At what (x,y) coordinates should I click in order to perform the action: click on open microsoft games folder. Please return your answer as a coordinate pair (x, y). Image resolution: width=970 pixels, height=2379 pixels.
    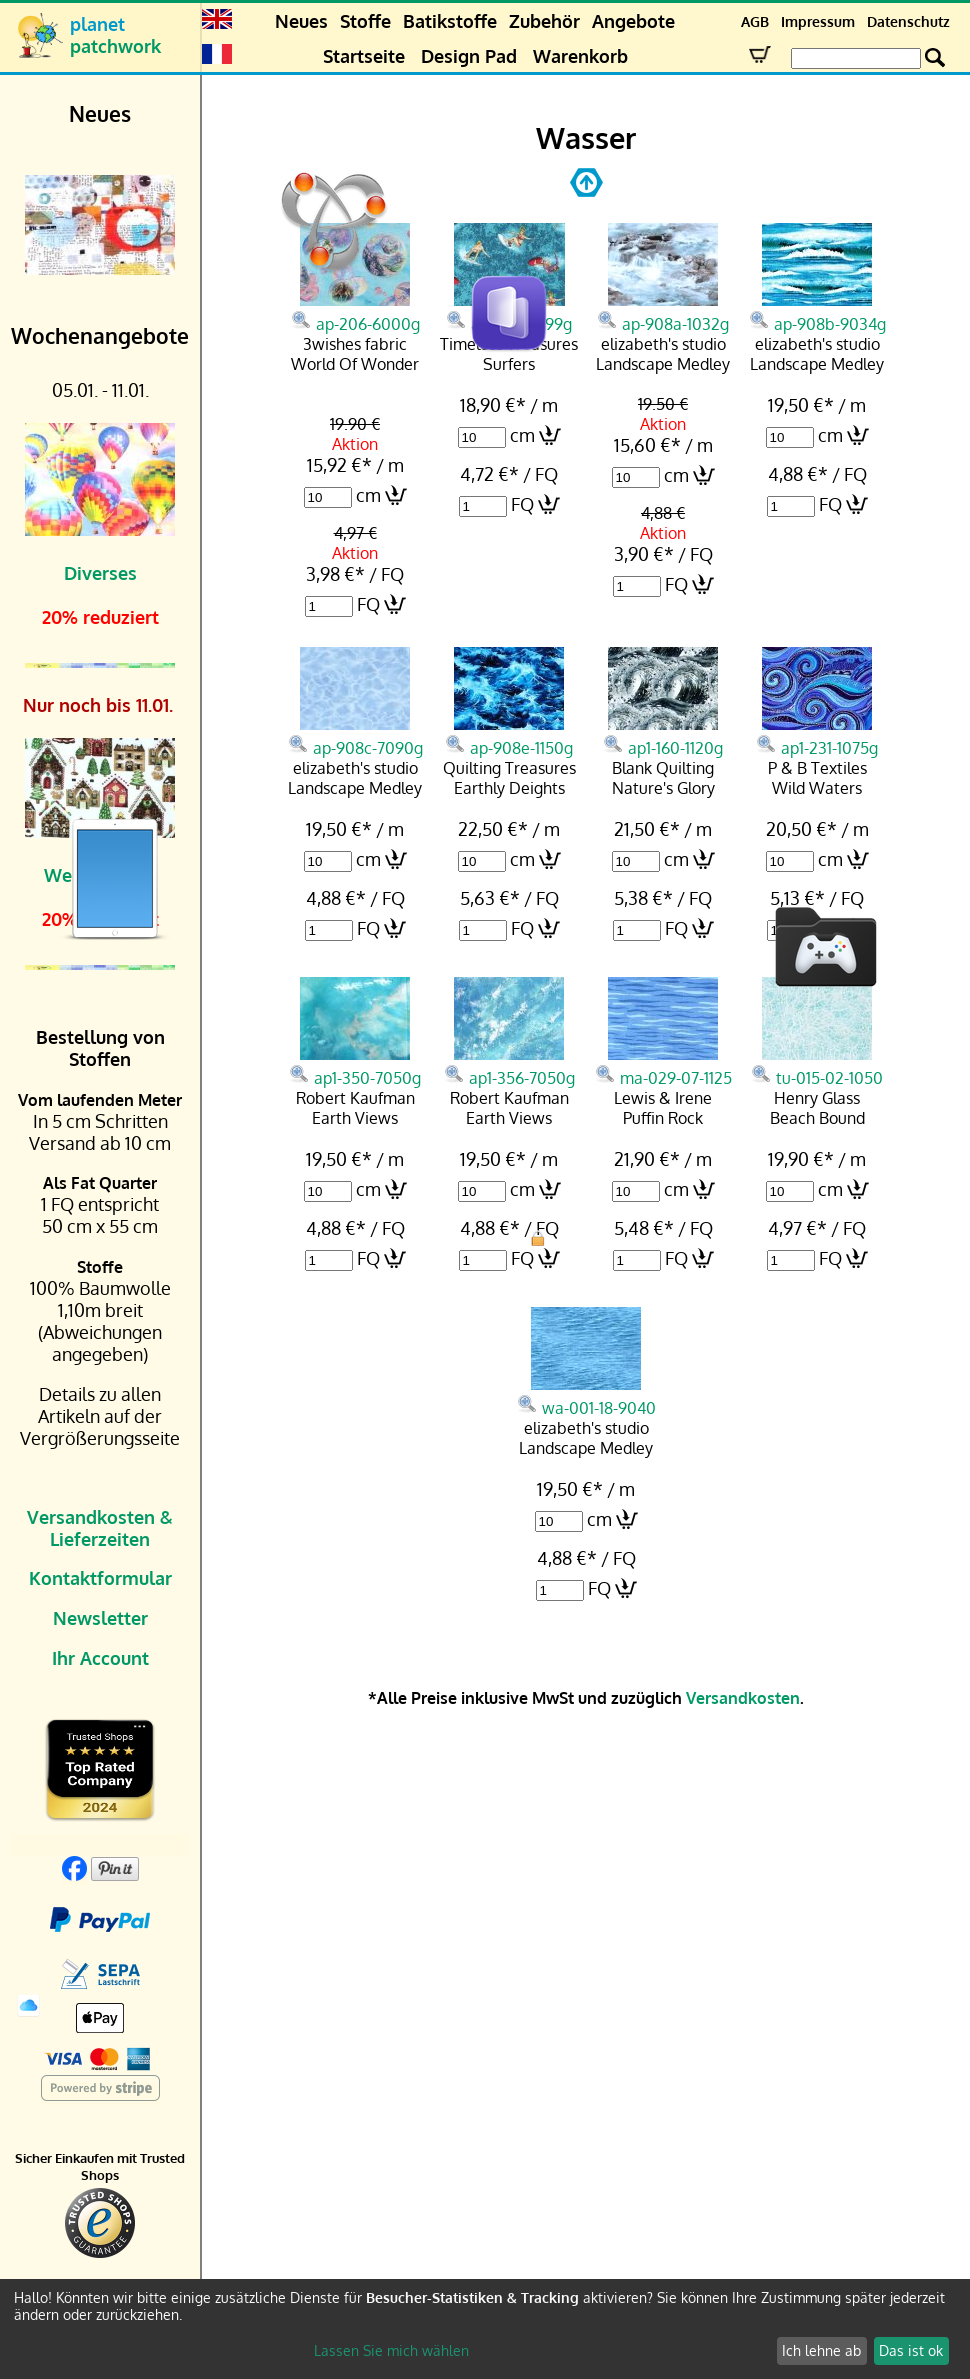
    Looking at the image, I should click on (825, 949).